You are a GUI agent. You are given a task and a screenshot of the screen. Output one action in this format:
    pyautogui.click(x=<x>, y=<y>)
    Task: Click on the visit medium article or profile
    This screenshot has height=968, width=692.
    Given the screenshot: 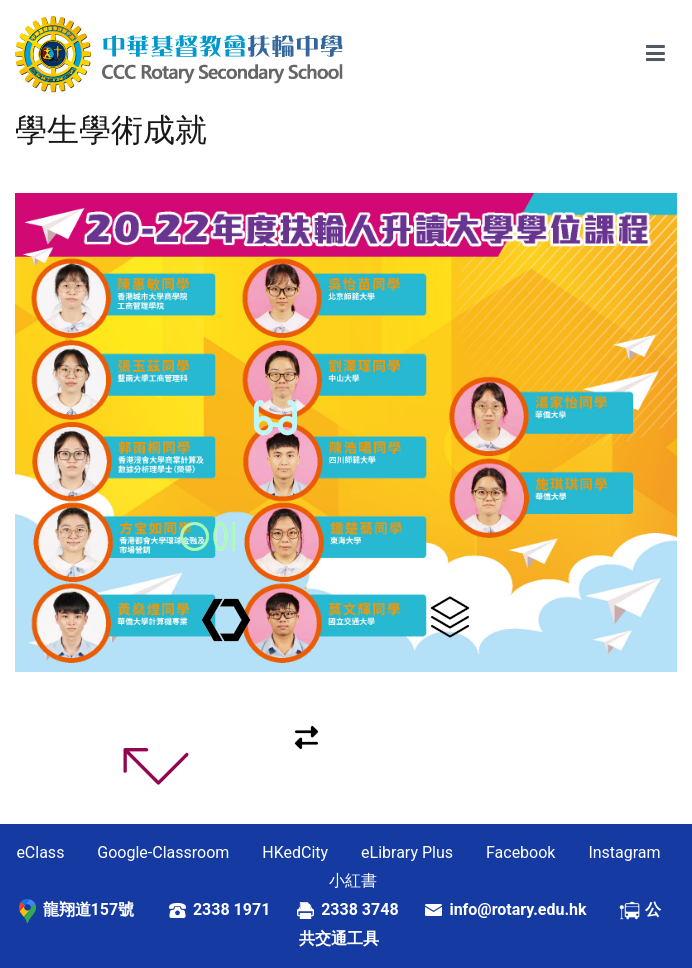 What is the action you would take?
    pyautogui.click(x=207, y=536)
    